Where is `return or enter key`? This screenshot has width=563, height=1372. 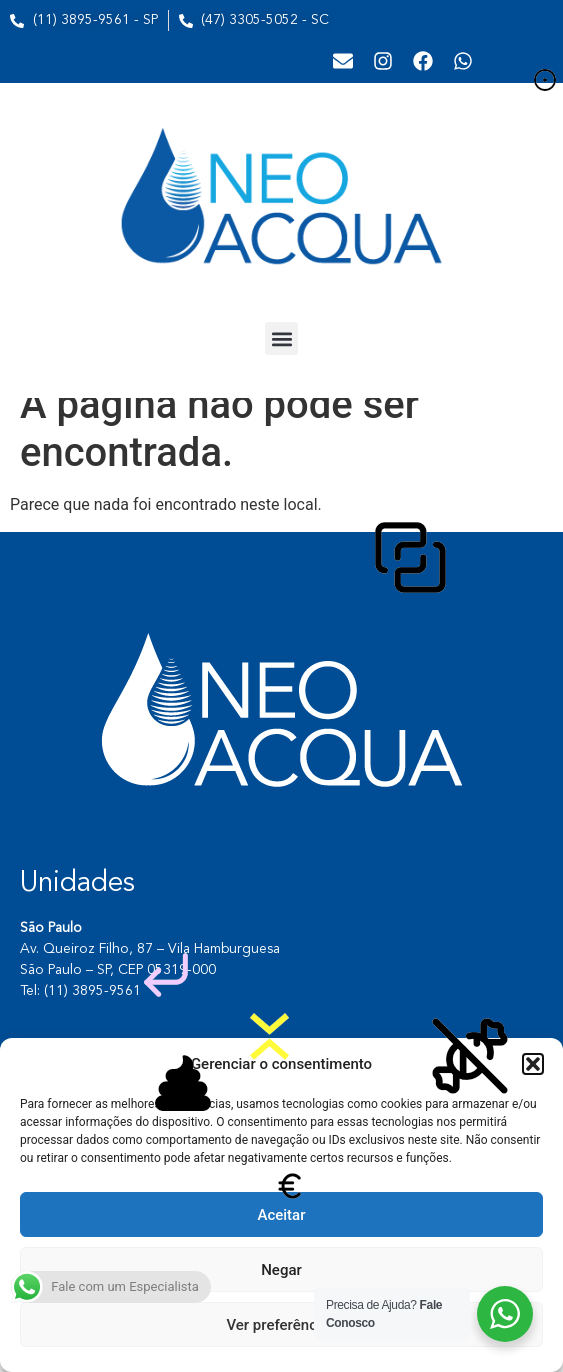
return or enter key is located at coordinates (166, 975).